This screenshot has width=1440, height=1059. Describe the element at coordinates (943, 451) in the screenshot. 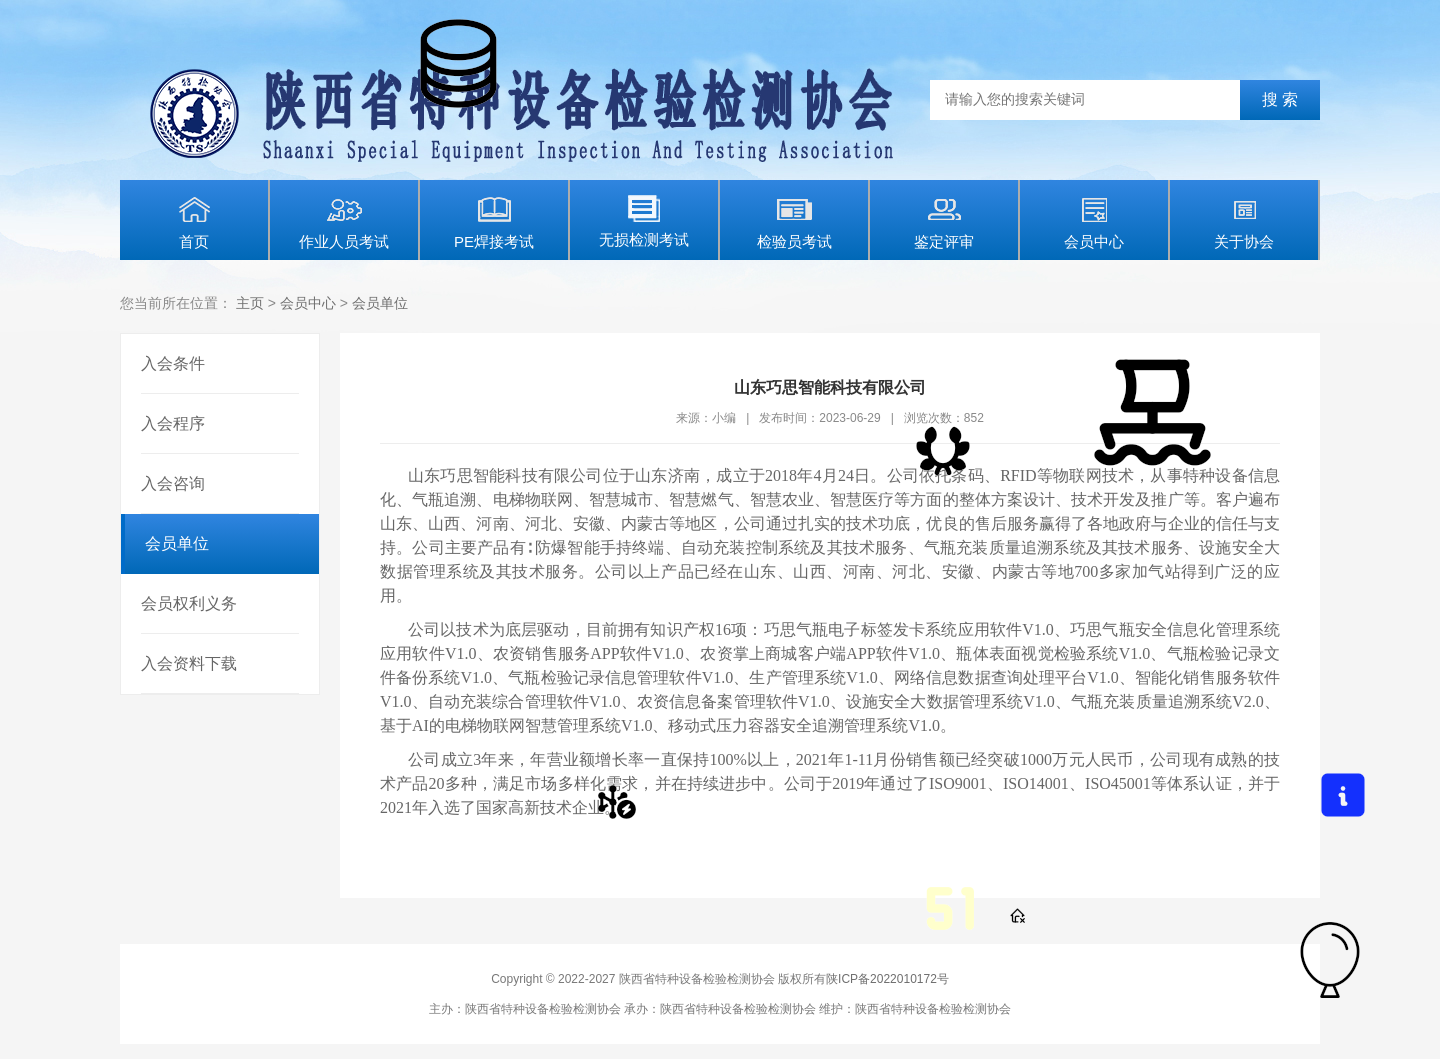

I see `view achievements or awards` at that location.